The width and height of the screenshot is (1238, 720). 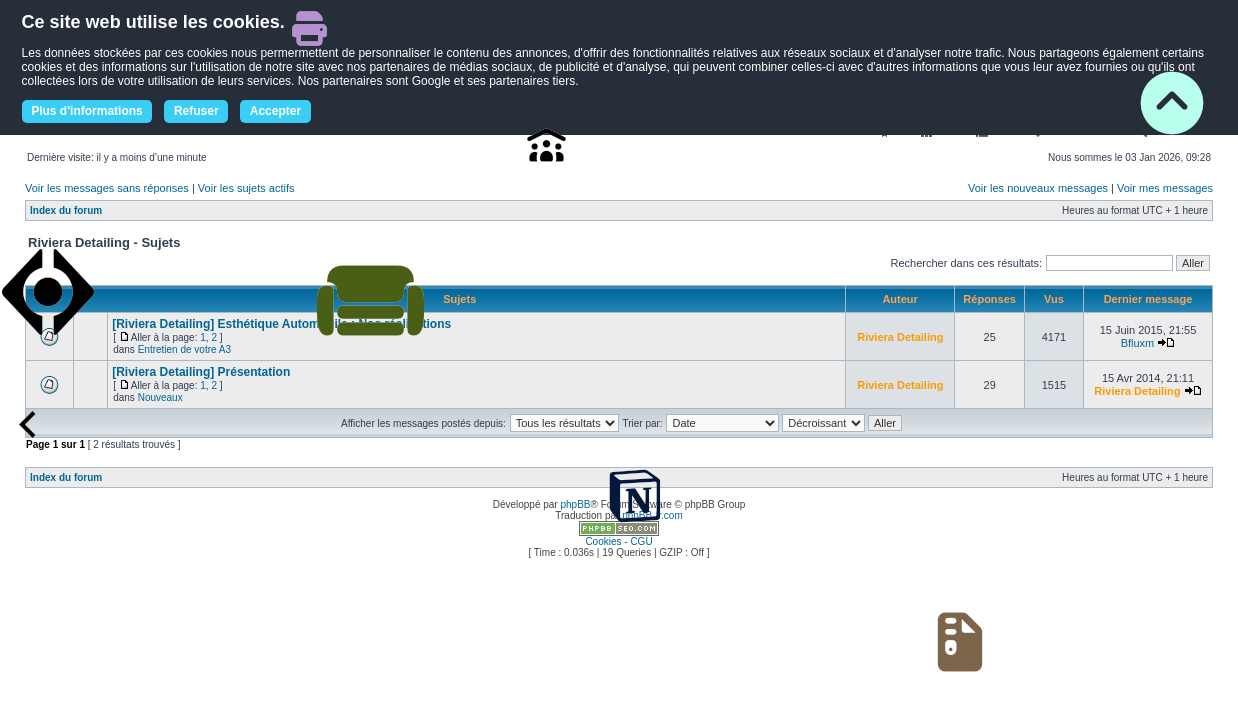 What do you see at coordinates (546, 146) in the screenshot?
I see `view household or family members` at bounding box center [546, 146].